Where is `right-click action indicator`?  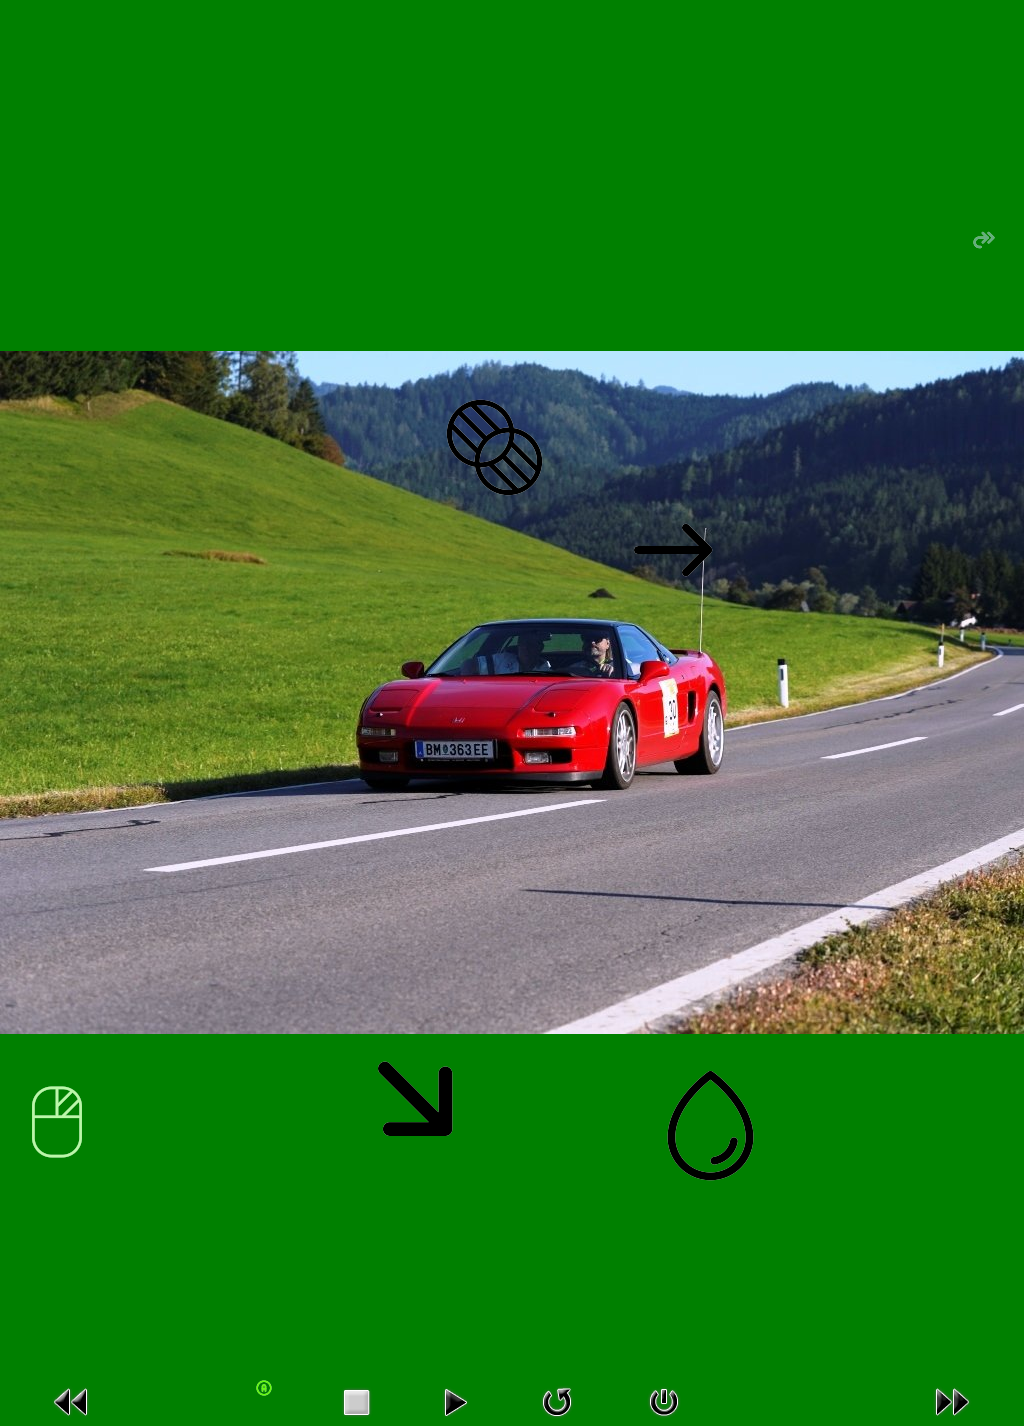 right-click action indicator is located at coordinates (57, 1122).